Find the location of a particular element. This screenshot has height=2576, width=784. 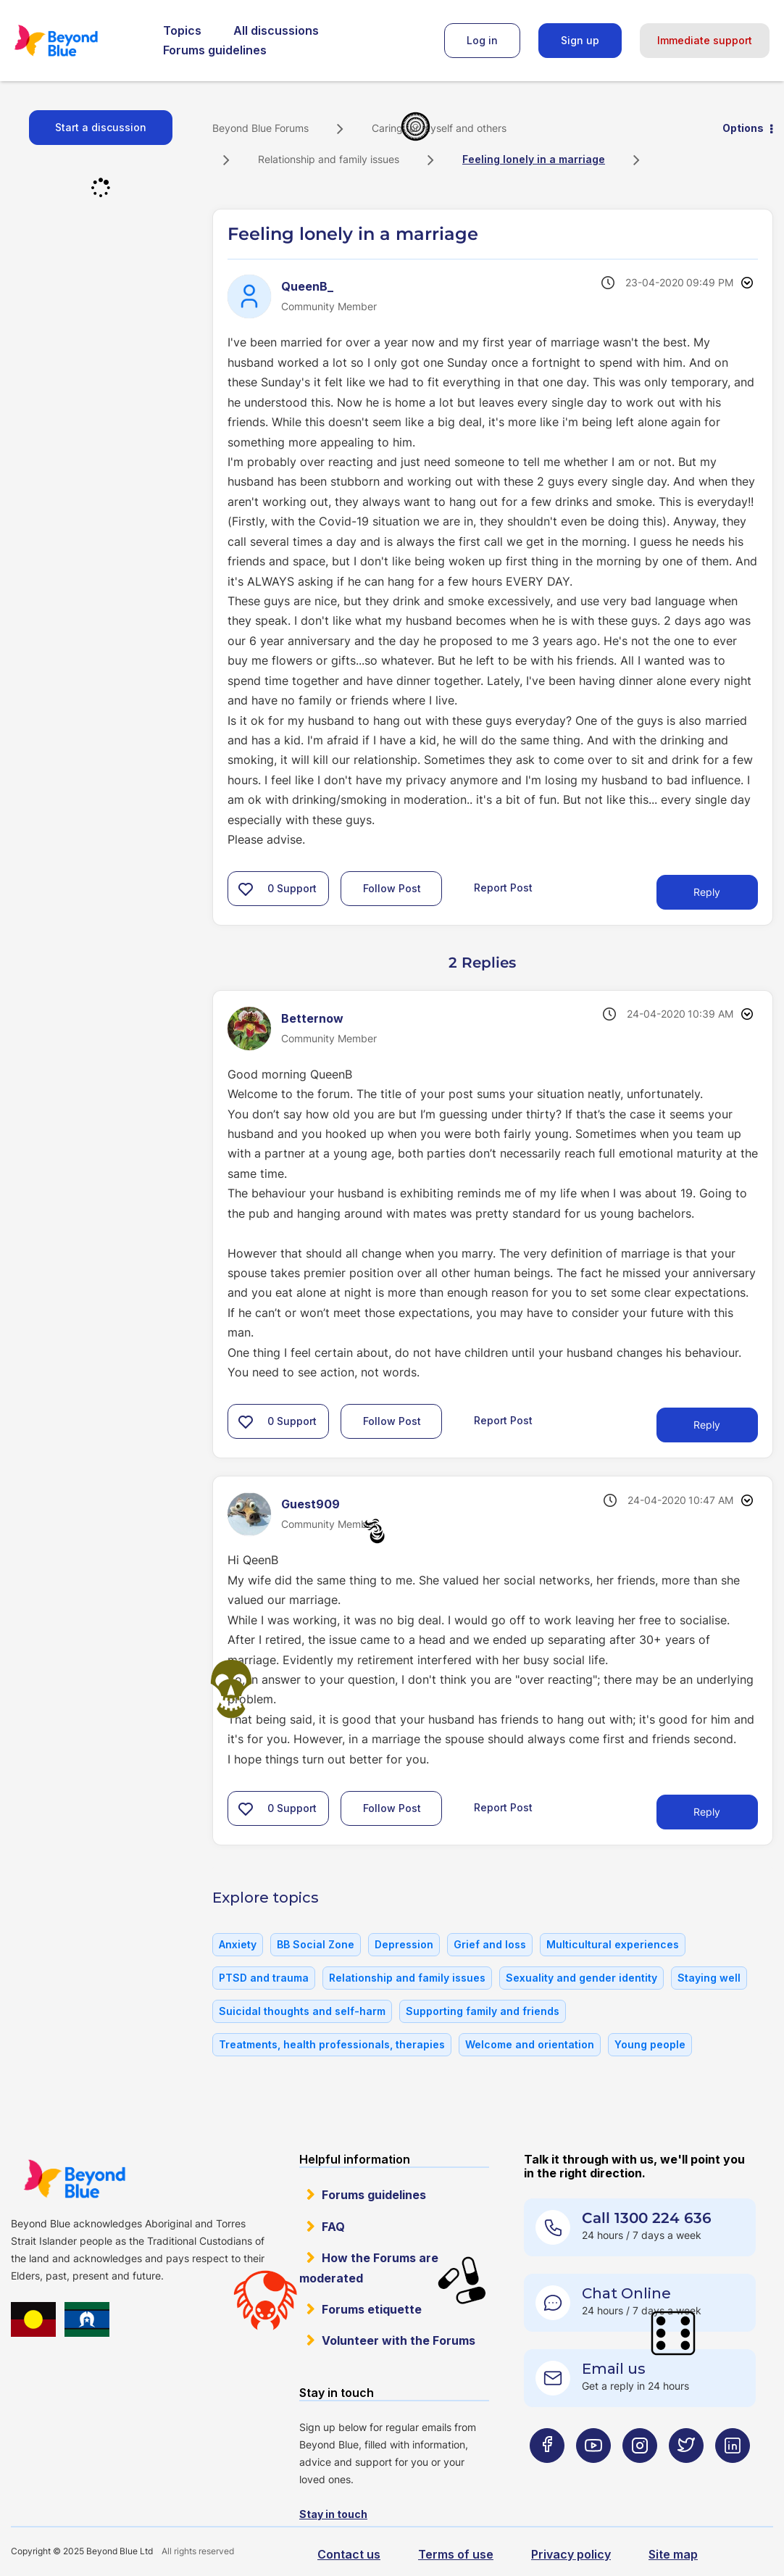

indicates medication or pharmaceutical content is located at coordinates (462, 2280).